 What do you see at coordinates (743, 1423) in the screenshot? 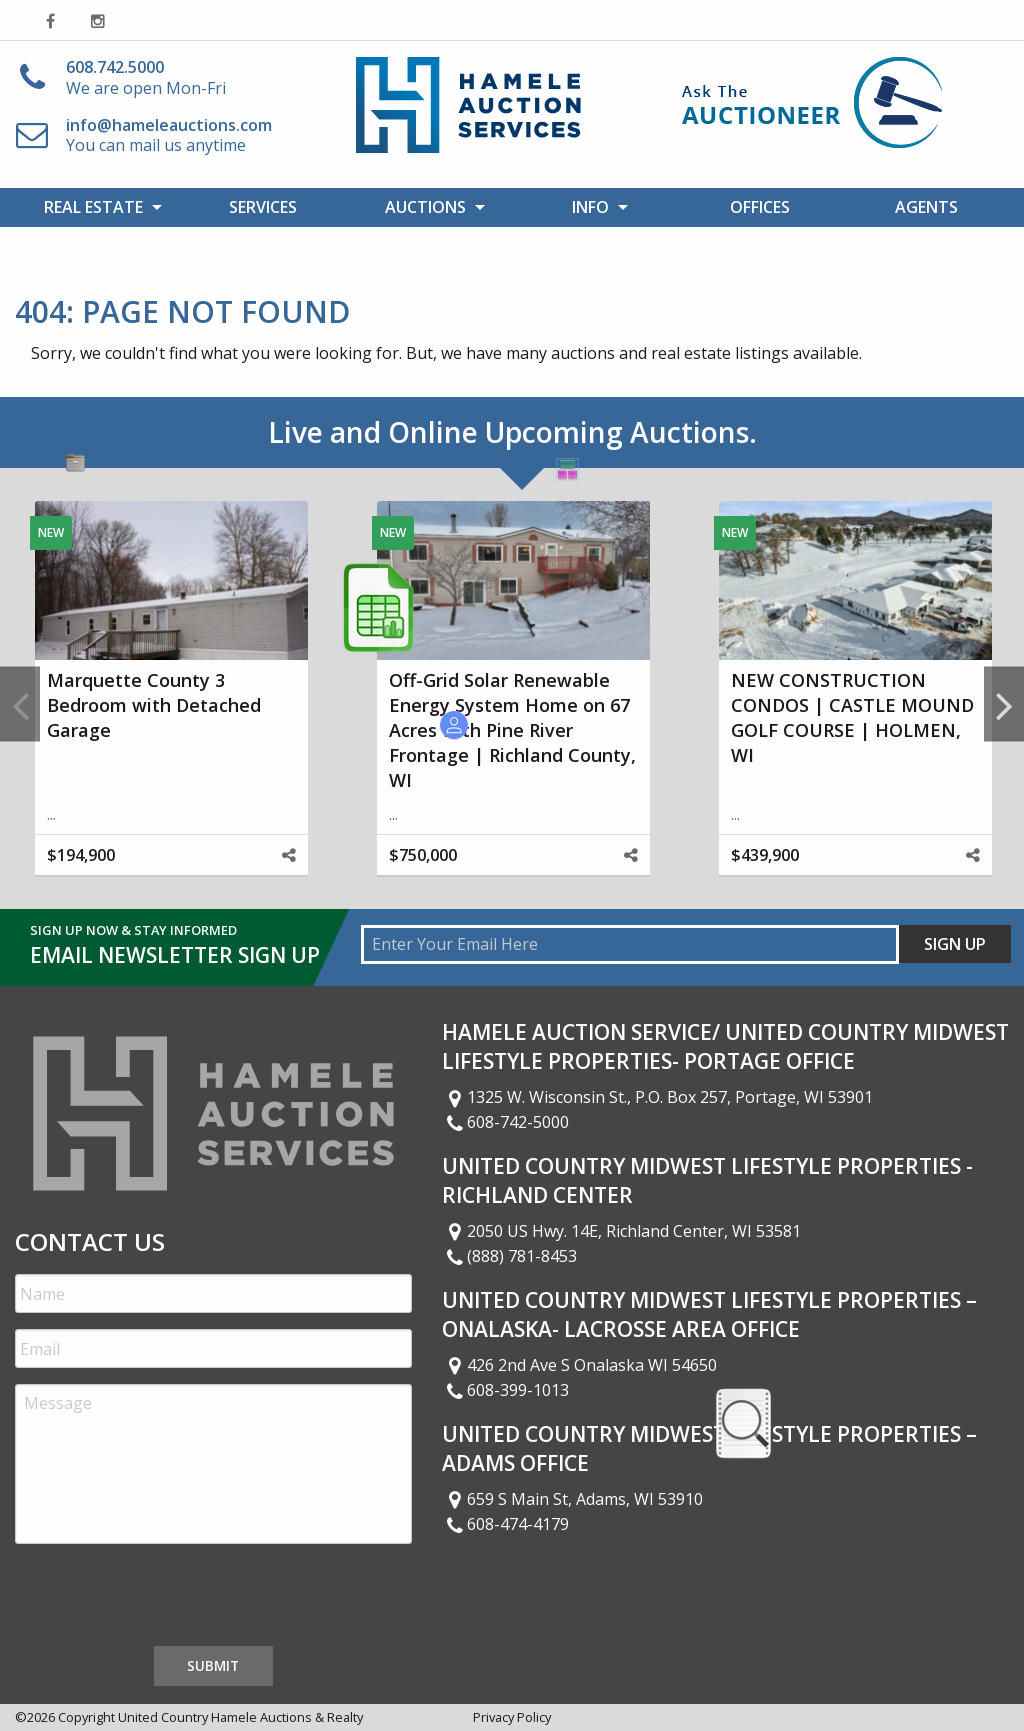
I see `open system logs viewer` at bounding box center [743, 1423].